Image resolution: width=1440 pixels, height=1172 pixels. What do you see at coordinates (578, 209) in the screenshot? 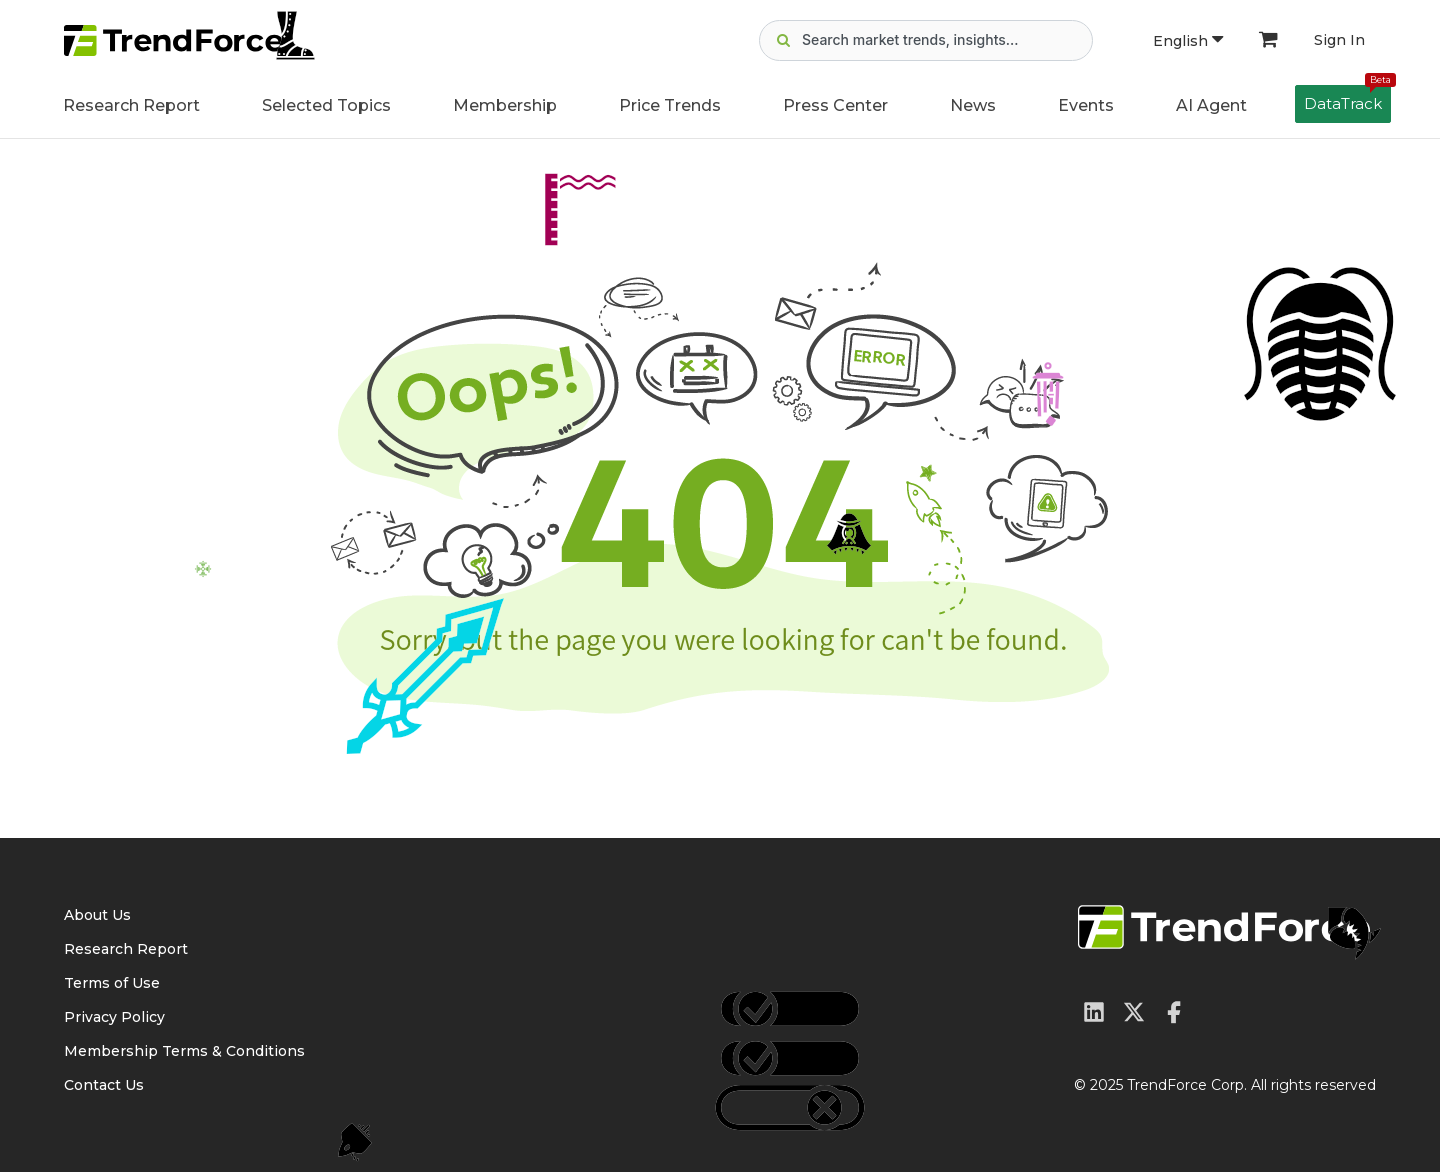
I see `indicates high tide water level` at bounding box center [578, 209].